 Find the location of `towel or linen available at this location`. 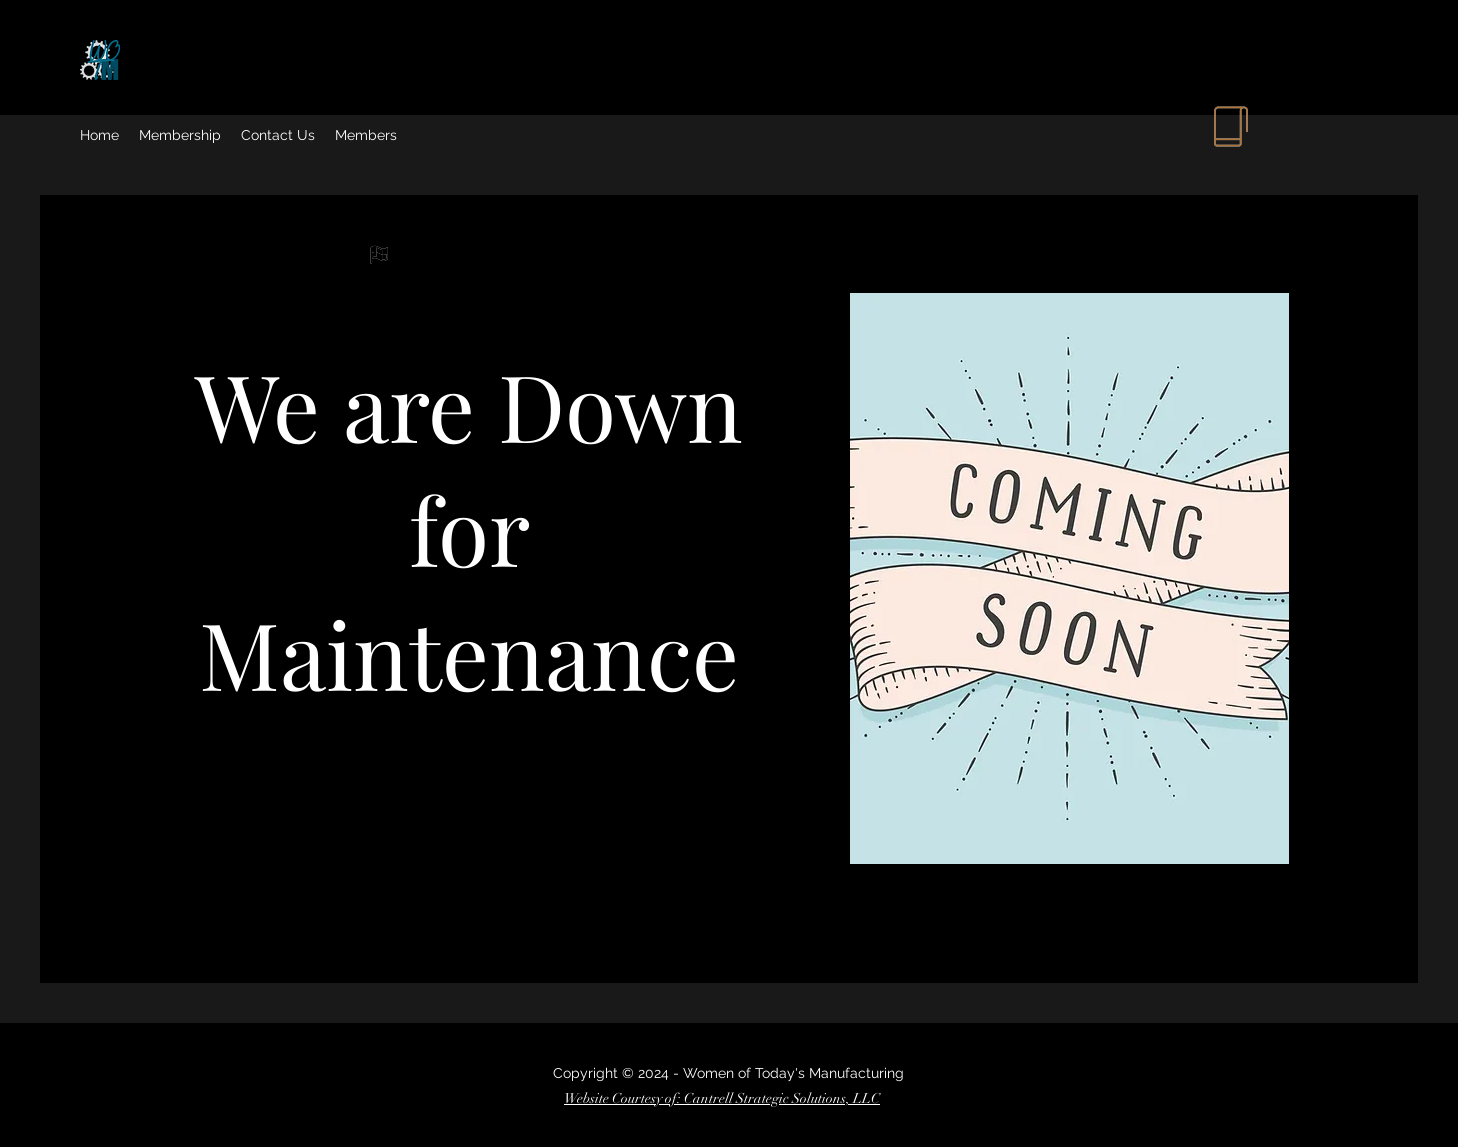

towel or linen available at this location is located at coordinates (1229, 126).